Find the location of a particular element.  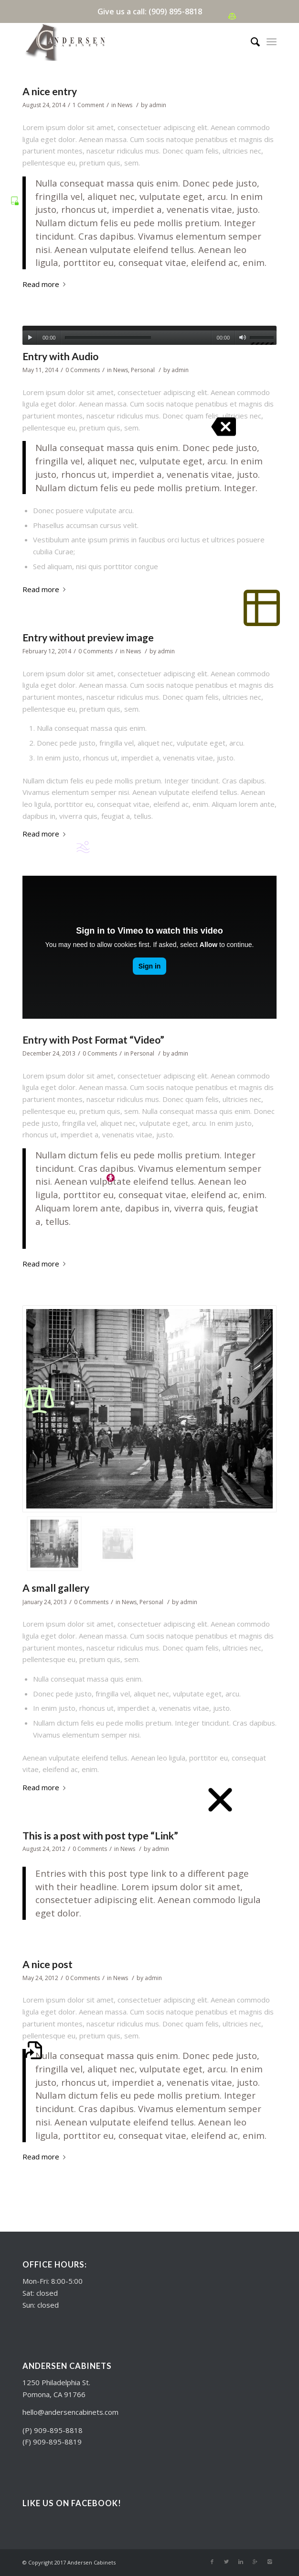

view data in table format is located at coordinates (262, 608).